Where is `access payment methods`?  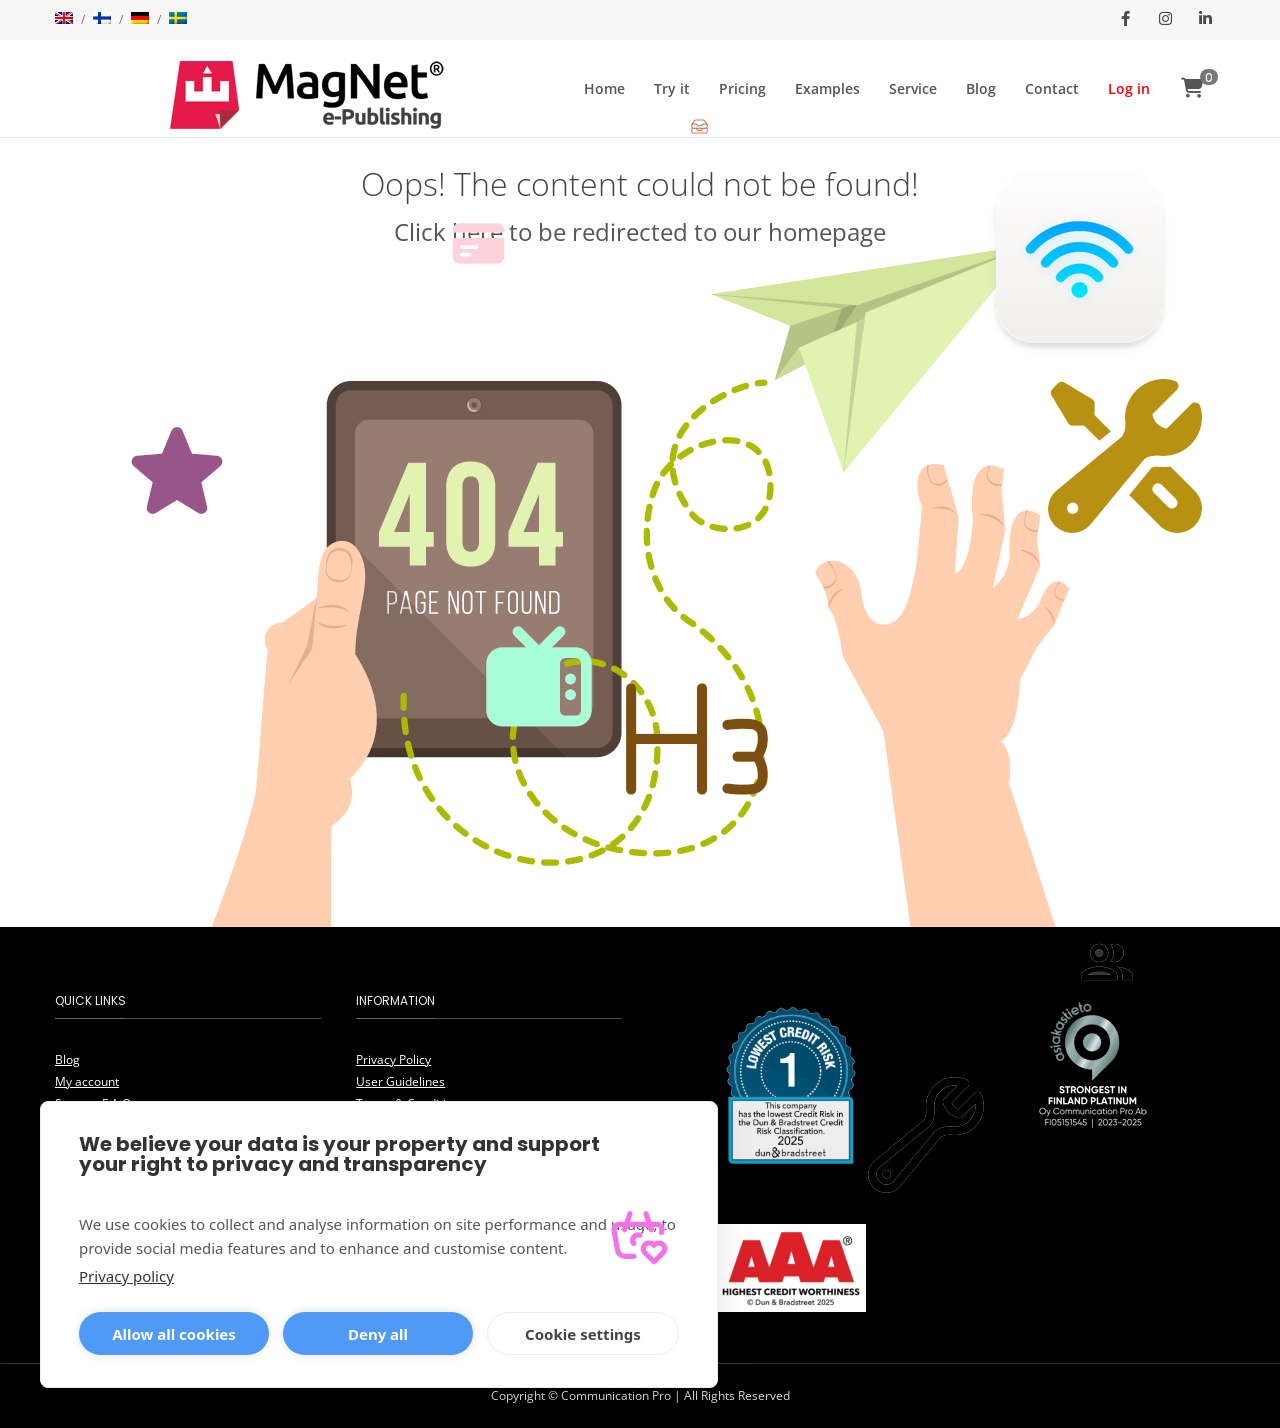
access payment methods is located at coordinates (478, 243).